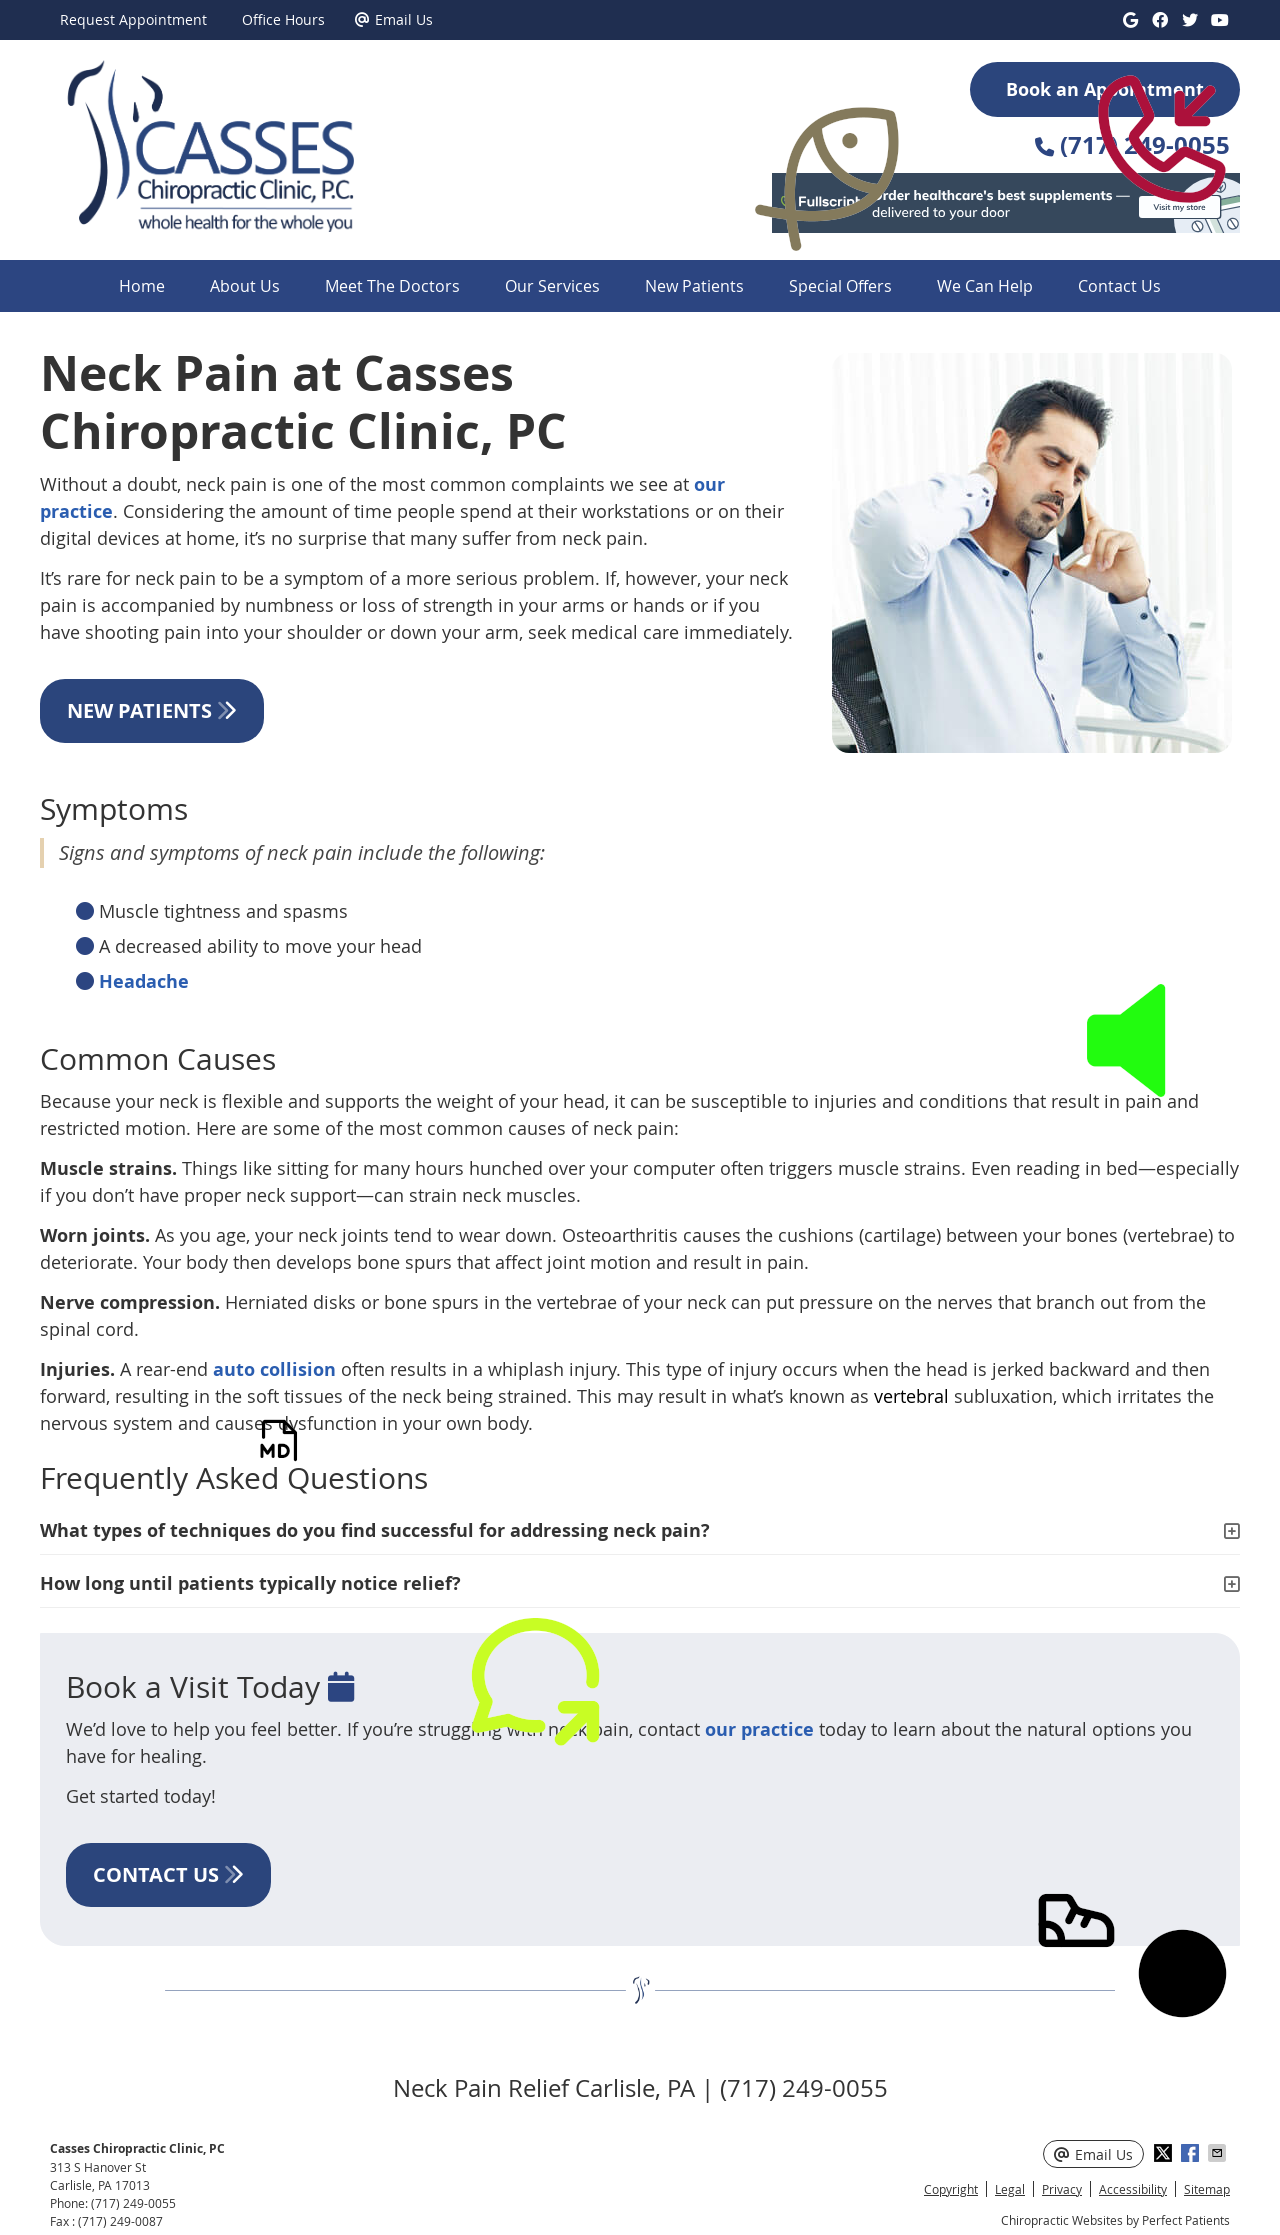  What do you see at coordinates (1143, 1040) in the screenshot?
I see `speaker with no audio output` at bounding box center [1143, 1040].